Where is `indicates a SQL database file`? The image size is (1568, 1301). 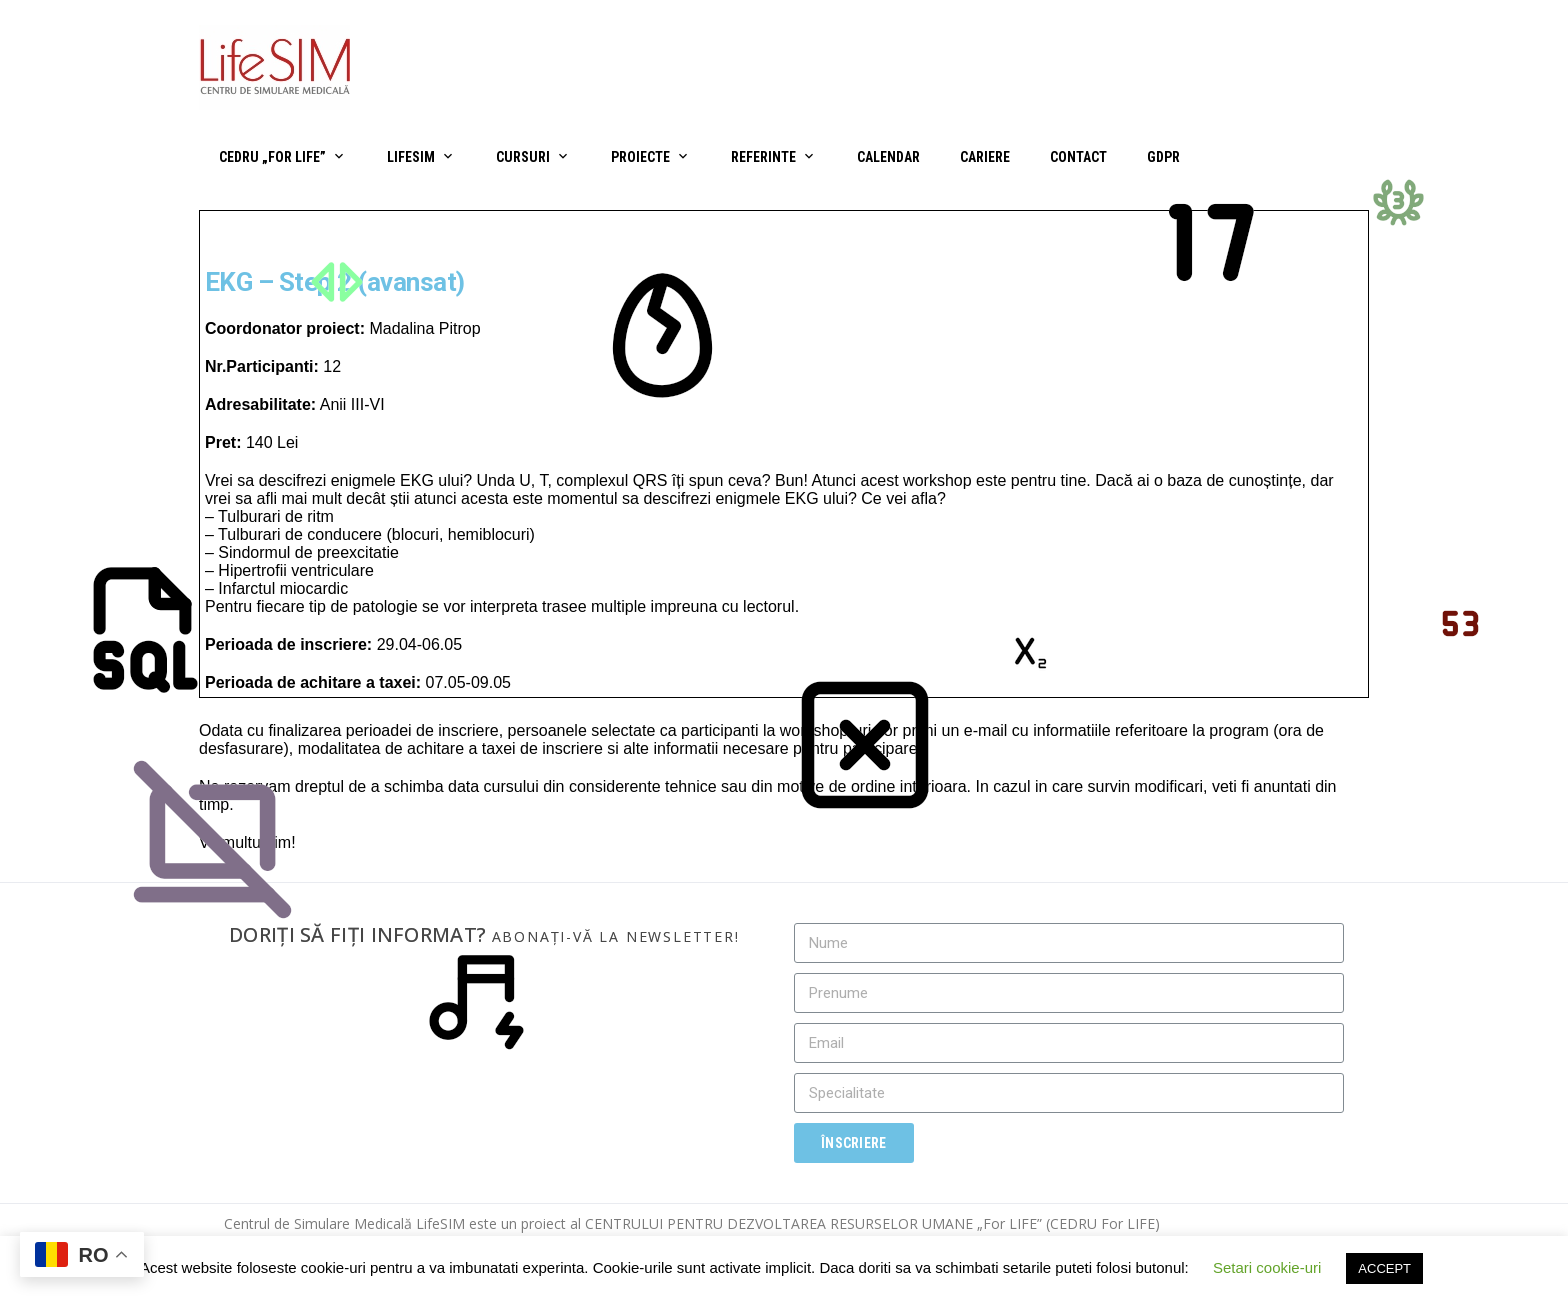 indicates a SQL database file is located at coordinates (142, 628).